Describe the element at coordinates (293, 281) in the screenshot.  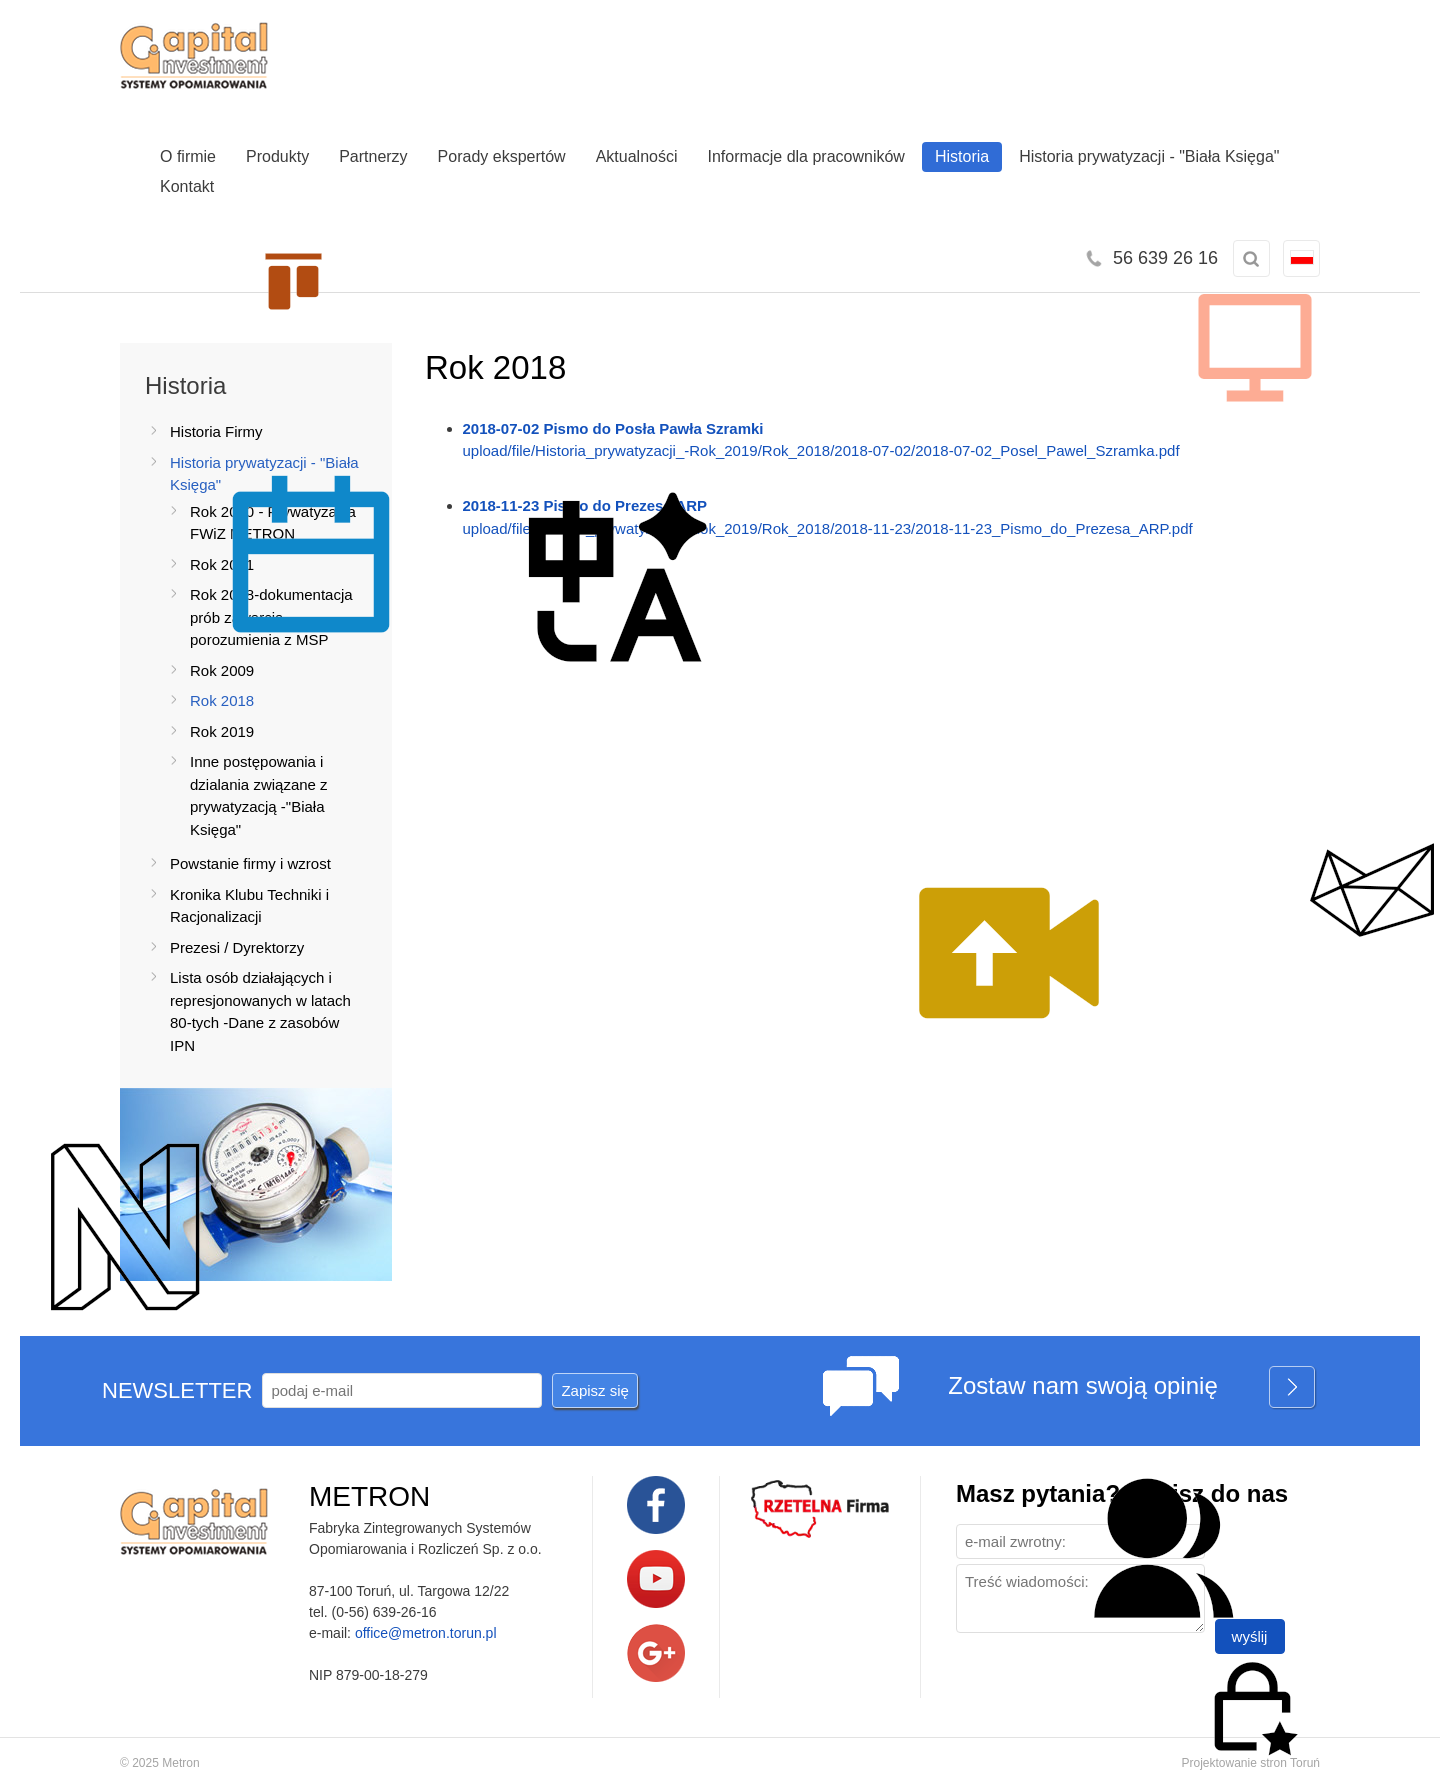
I see `align items to the top of the container` at that location.